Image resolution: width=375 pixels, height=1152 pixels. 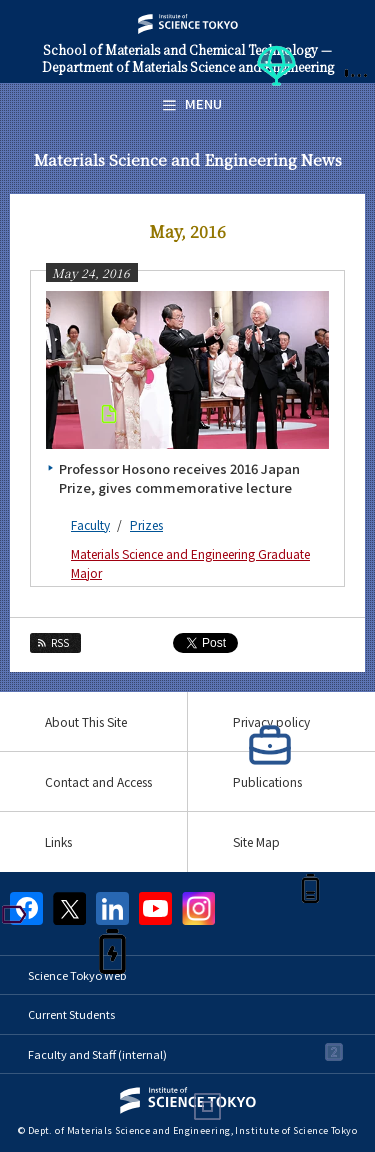 I want to click on add a tag or label to an item, so click(x=13, y=914).